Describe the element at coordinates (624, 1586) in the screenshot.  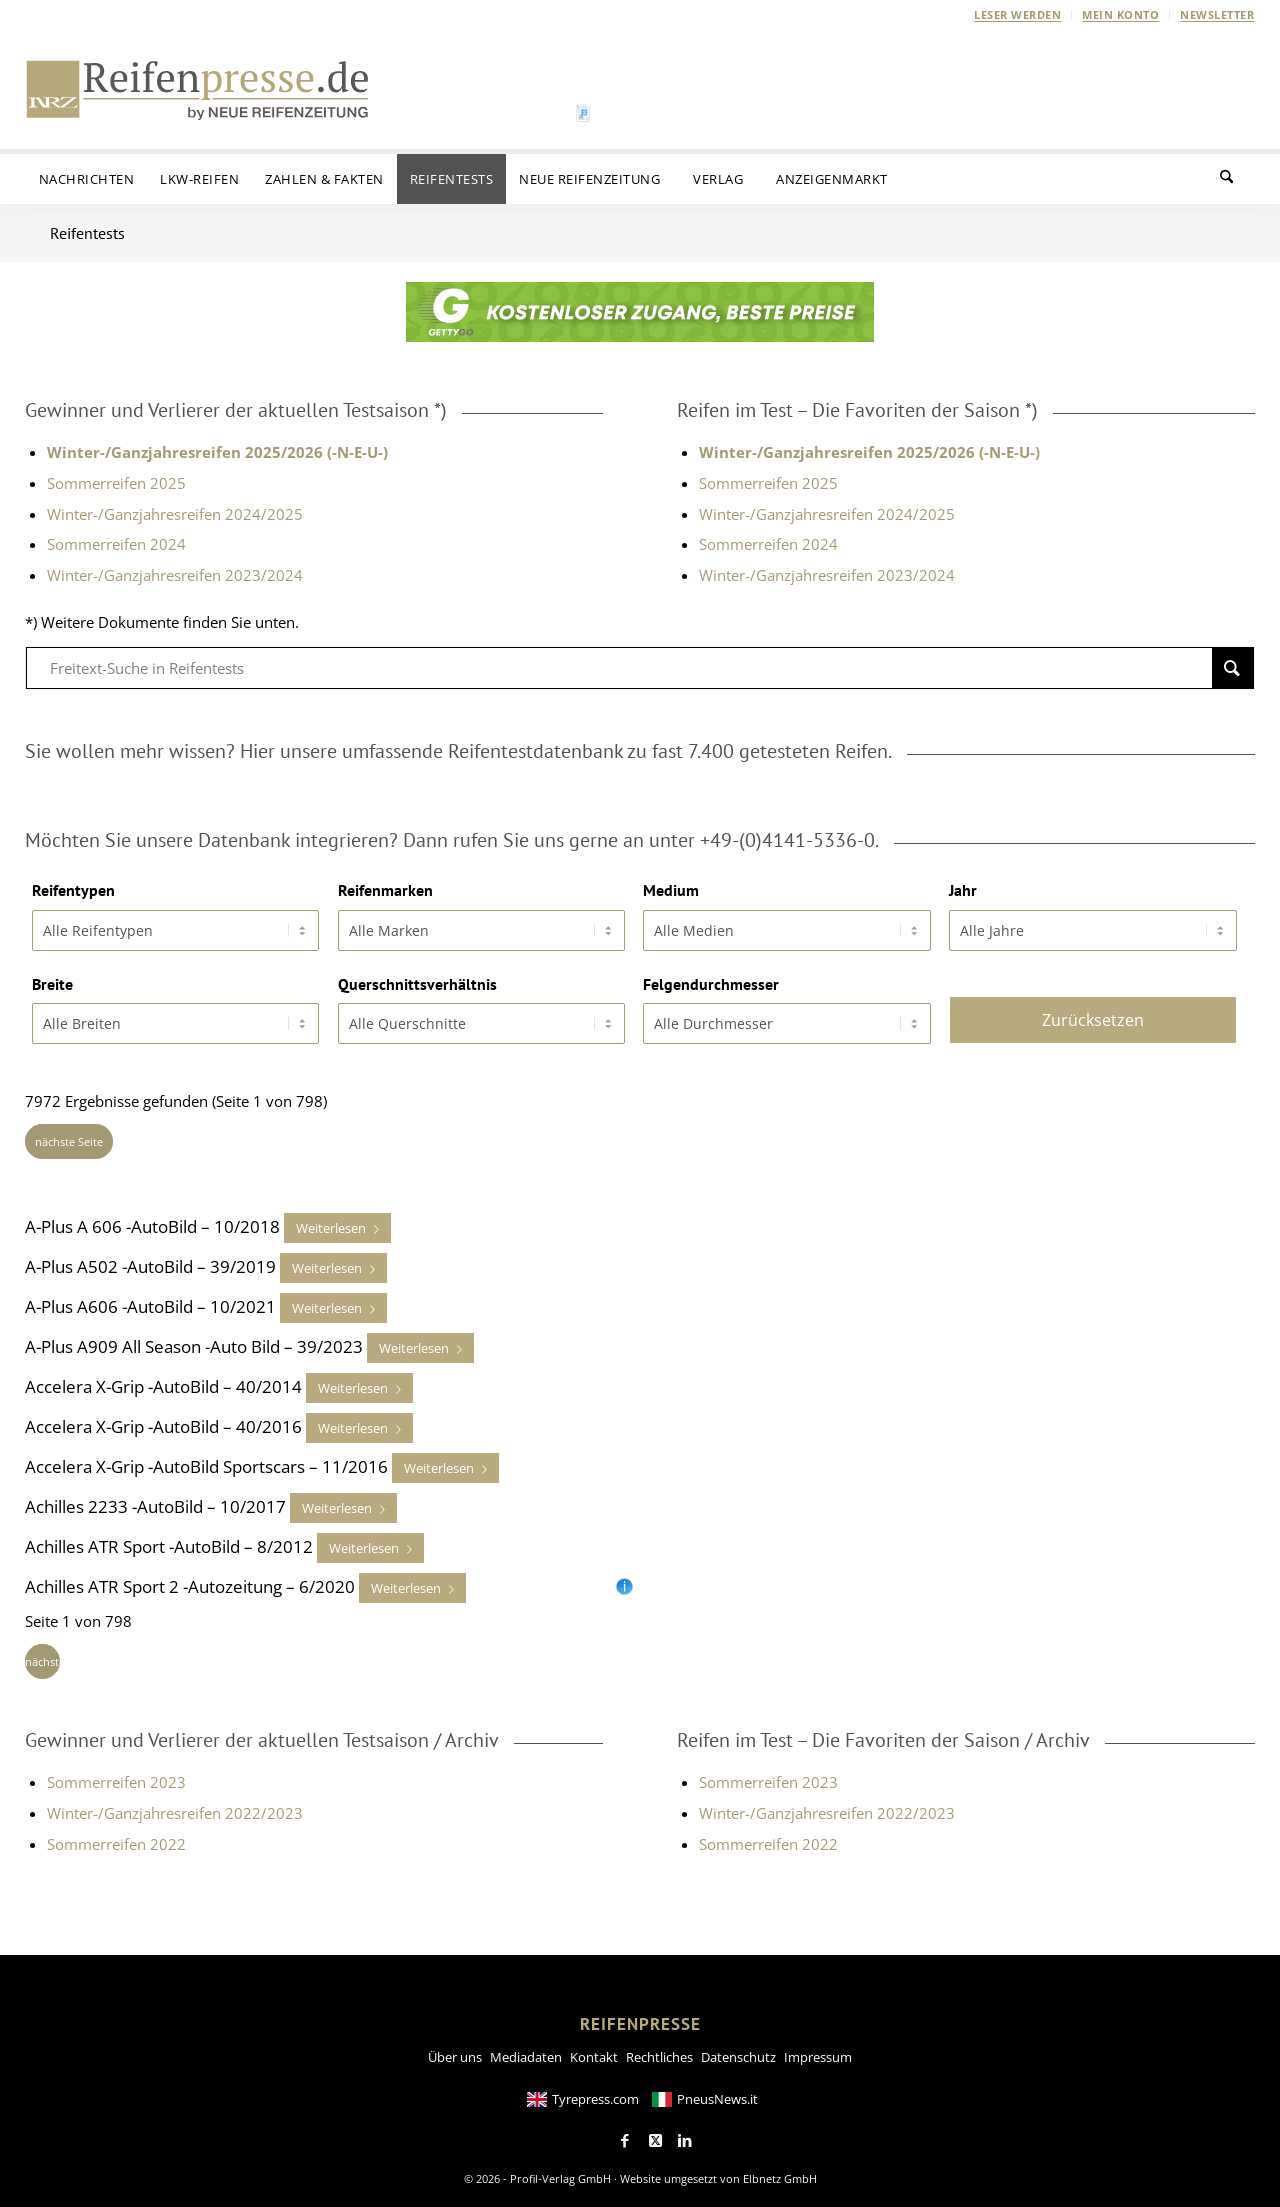
I see `indicates informational message or tip` at that location.